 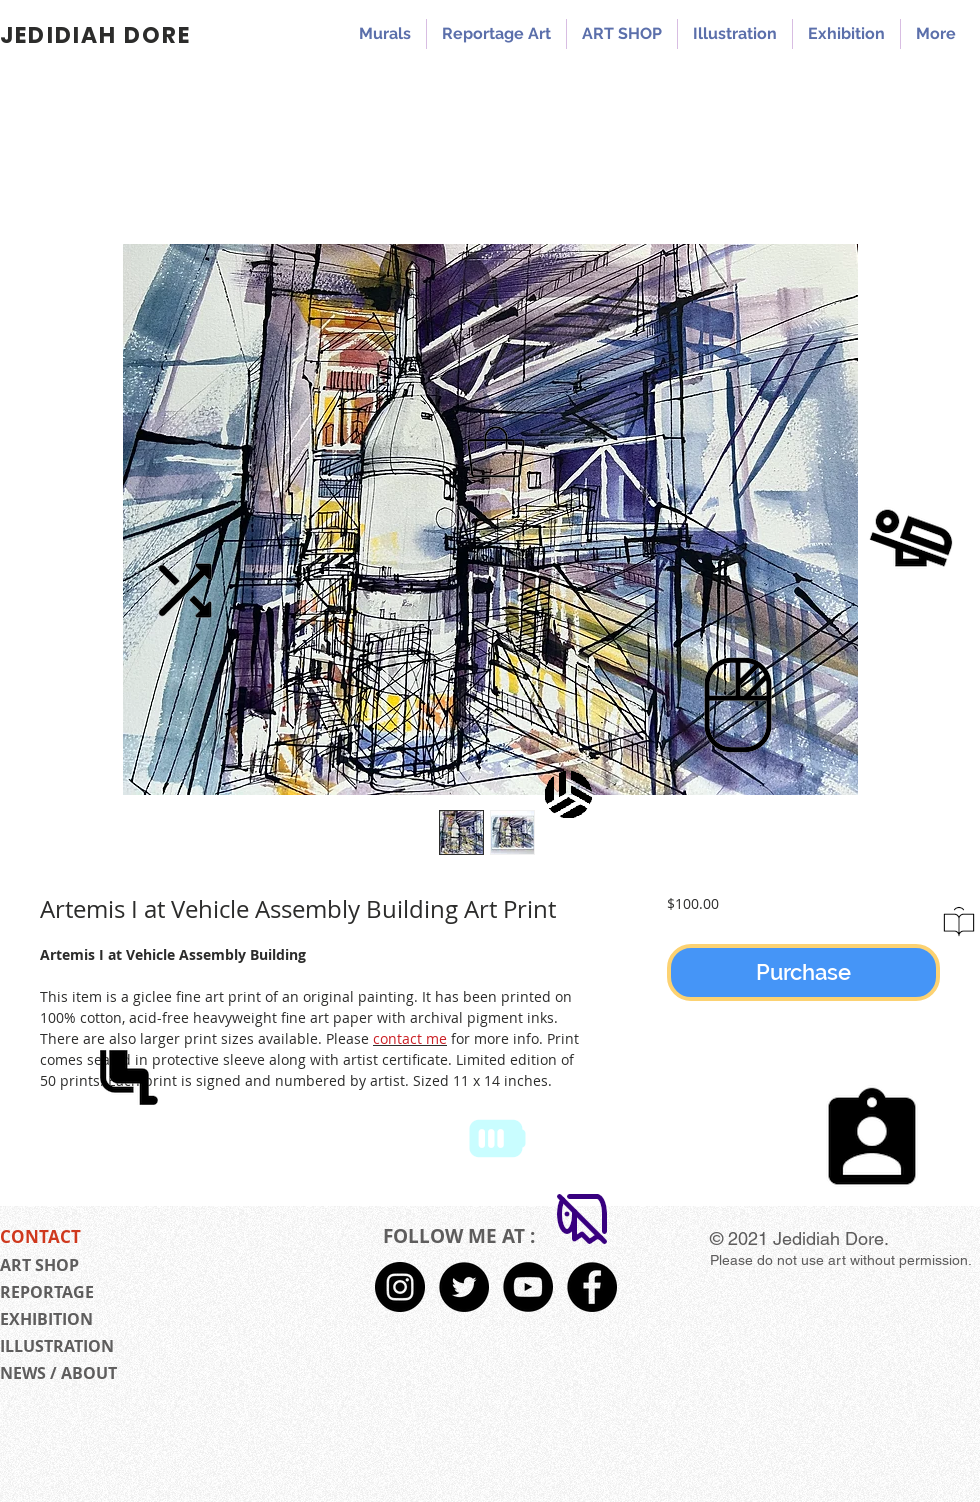 I want to click on view your shopping bag, so click(x=496, y=455).